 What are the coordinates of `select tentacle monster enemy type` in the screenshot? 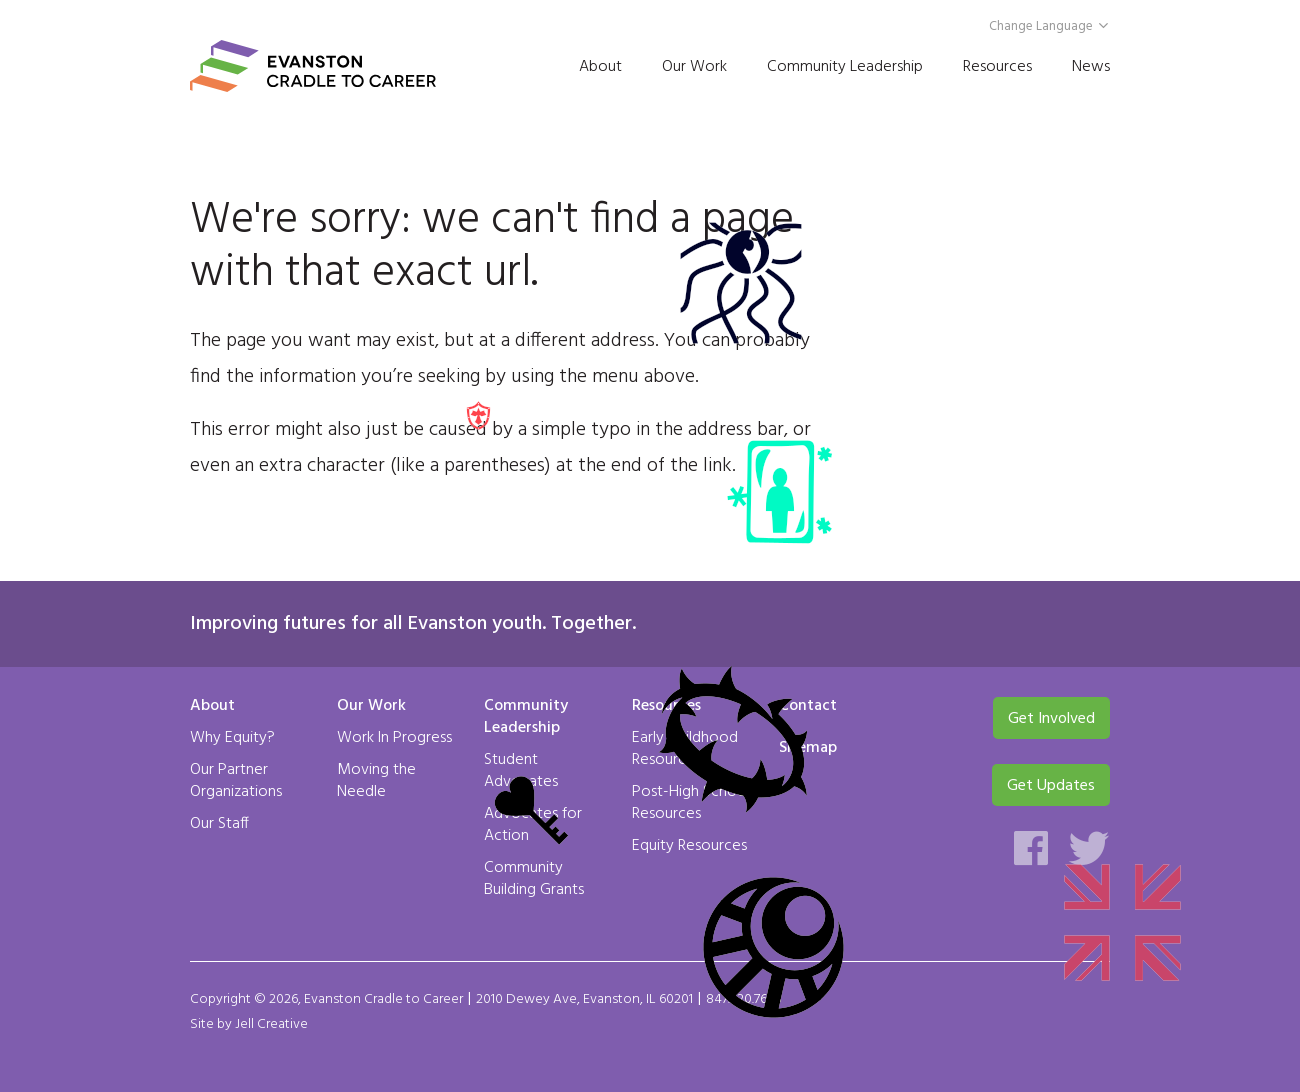 It's located at (741, 283).